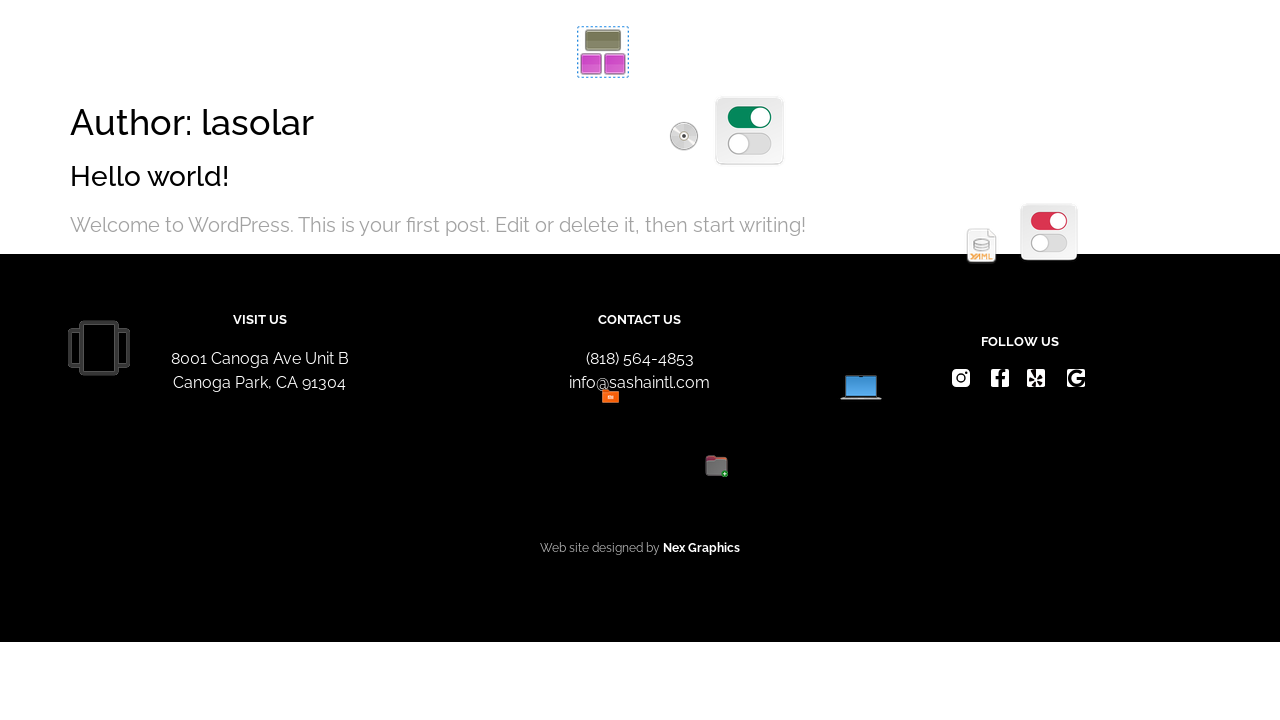 This screenshot has width=1280, height=720. I want to click on create a new folder, so click(716, 465).